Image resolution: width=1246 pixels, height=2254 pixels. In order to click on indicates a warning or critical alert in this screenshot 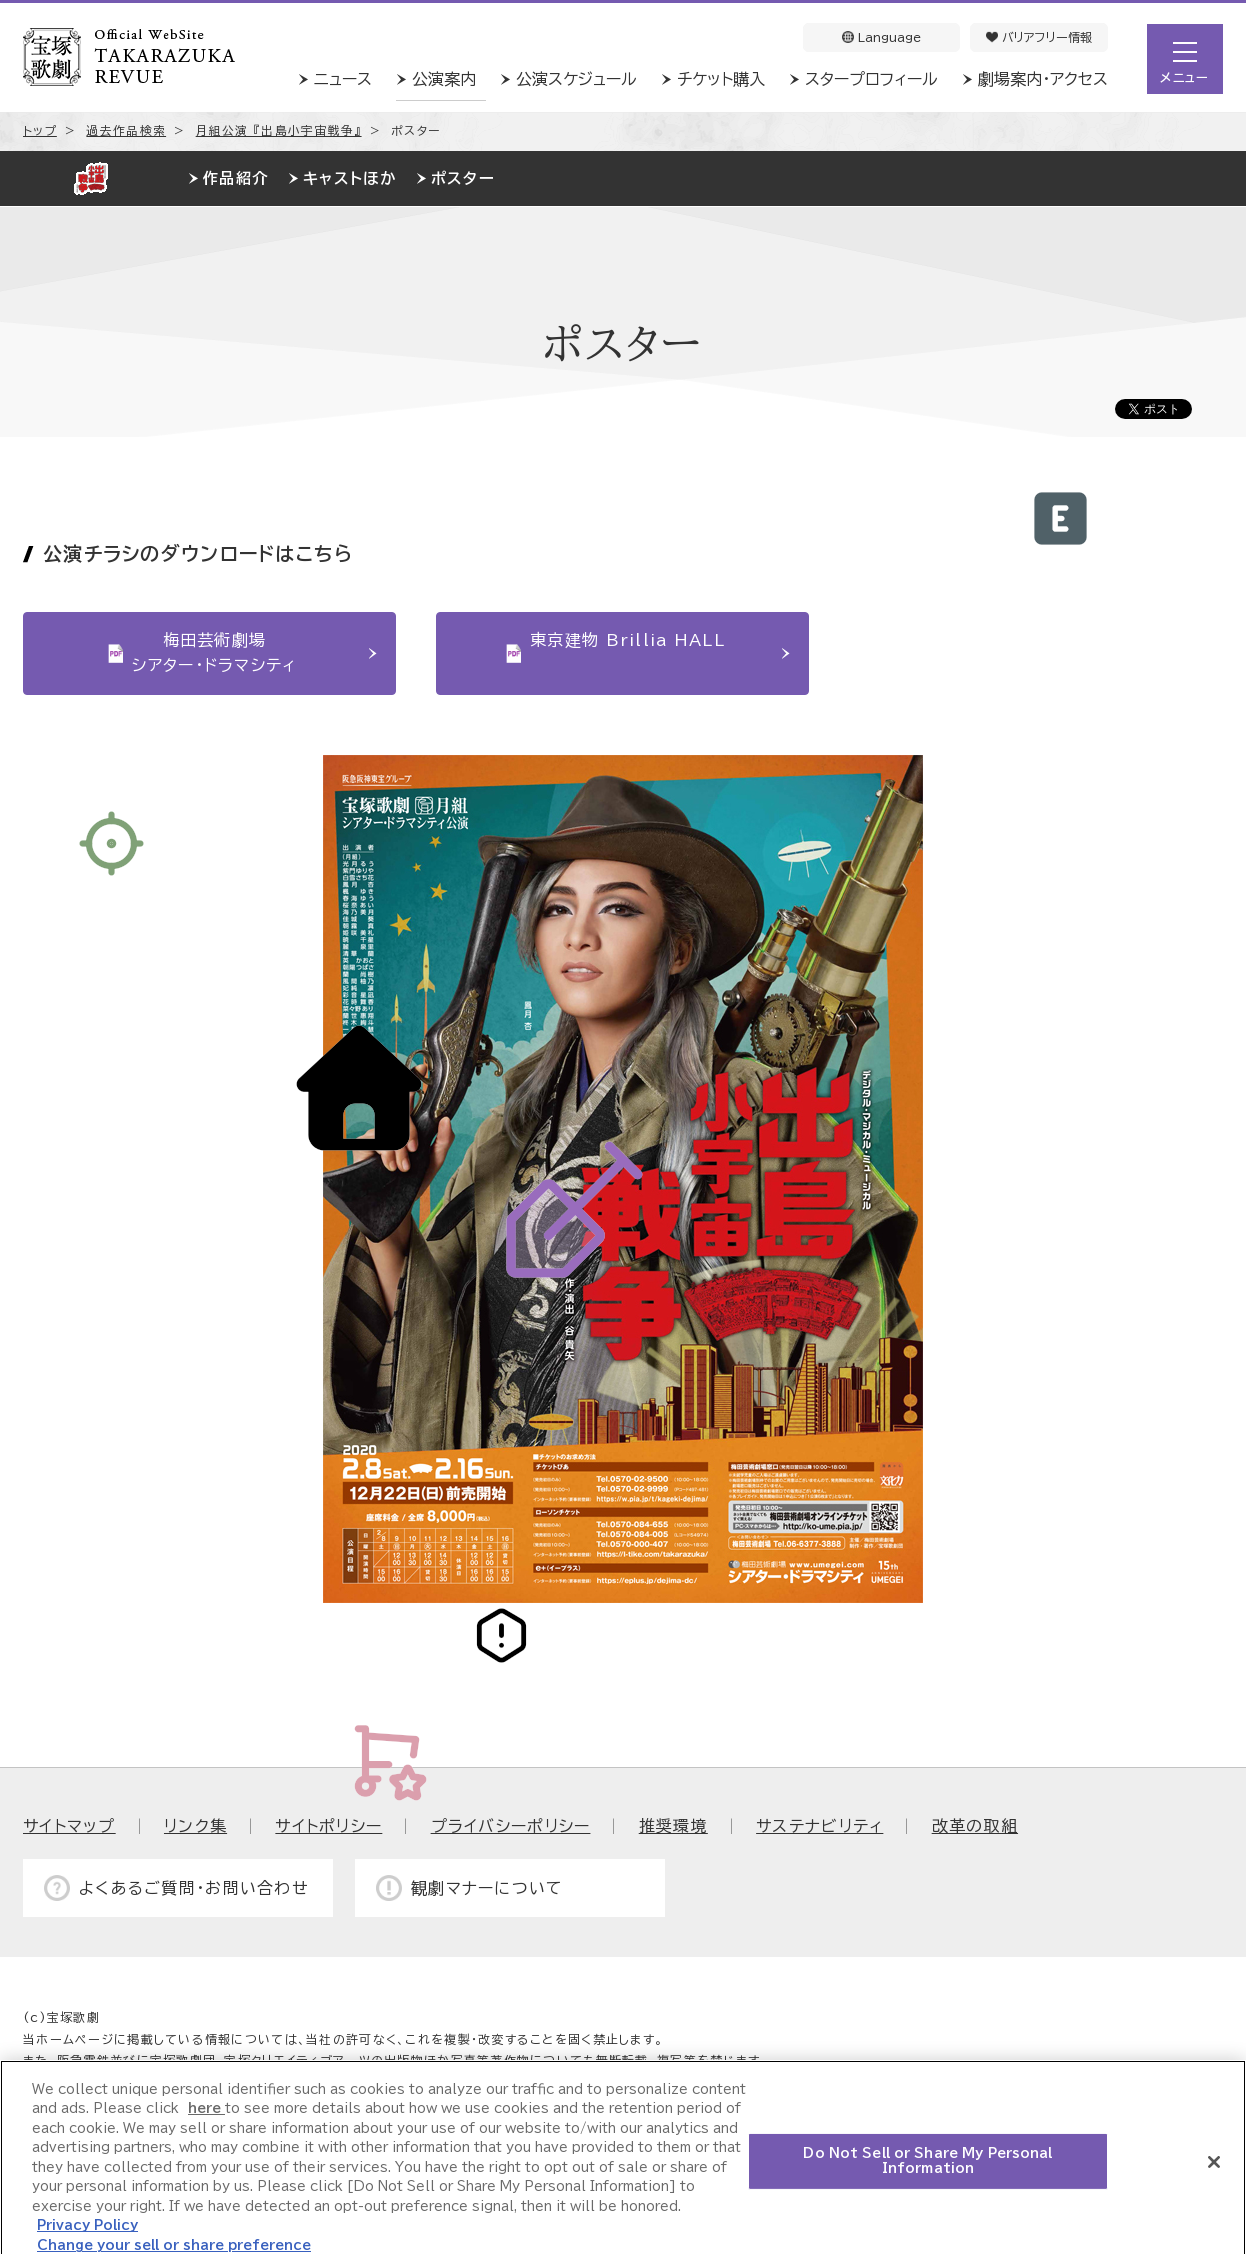, I will do `click(501, 1635)`.